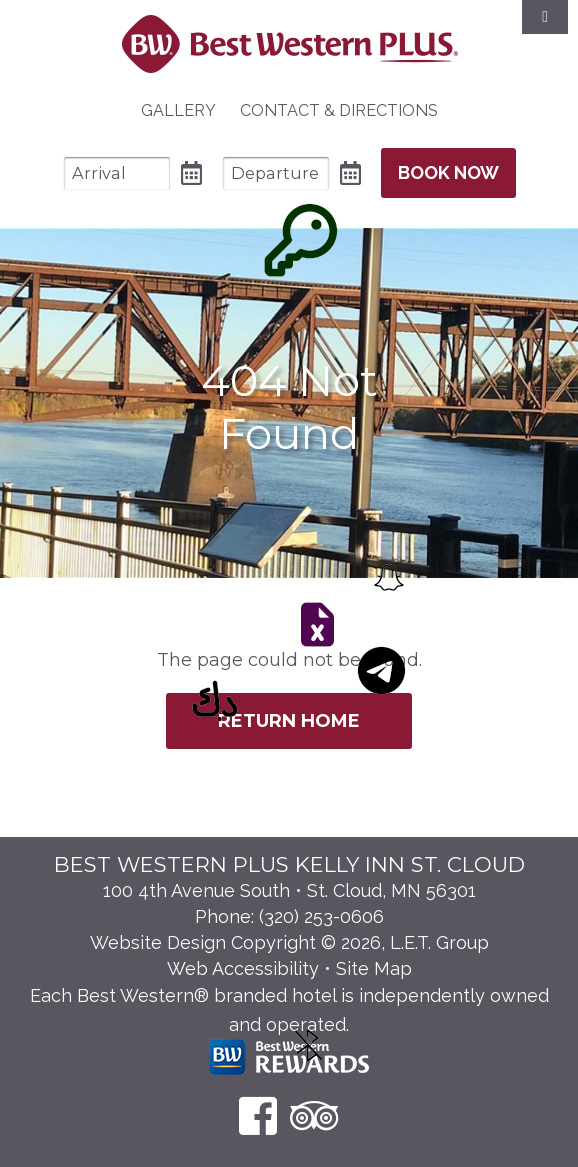 This screenshot has width=578, height=1167. What do you see at coordinates (317, 624) in the screenshot?
I see `open or view an excel spreadsheet` at bounding box center [317, 624].